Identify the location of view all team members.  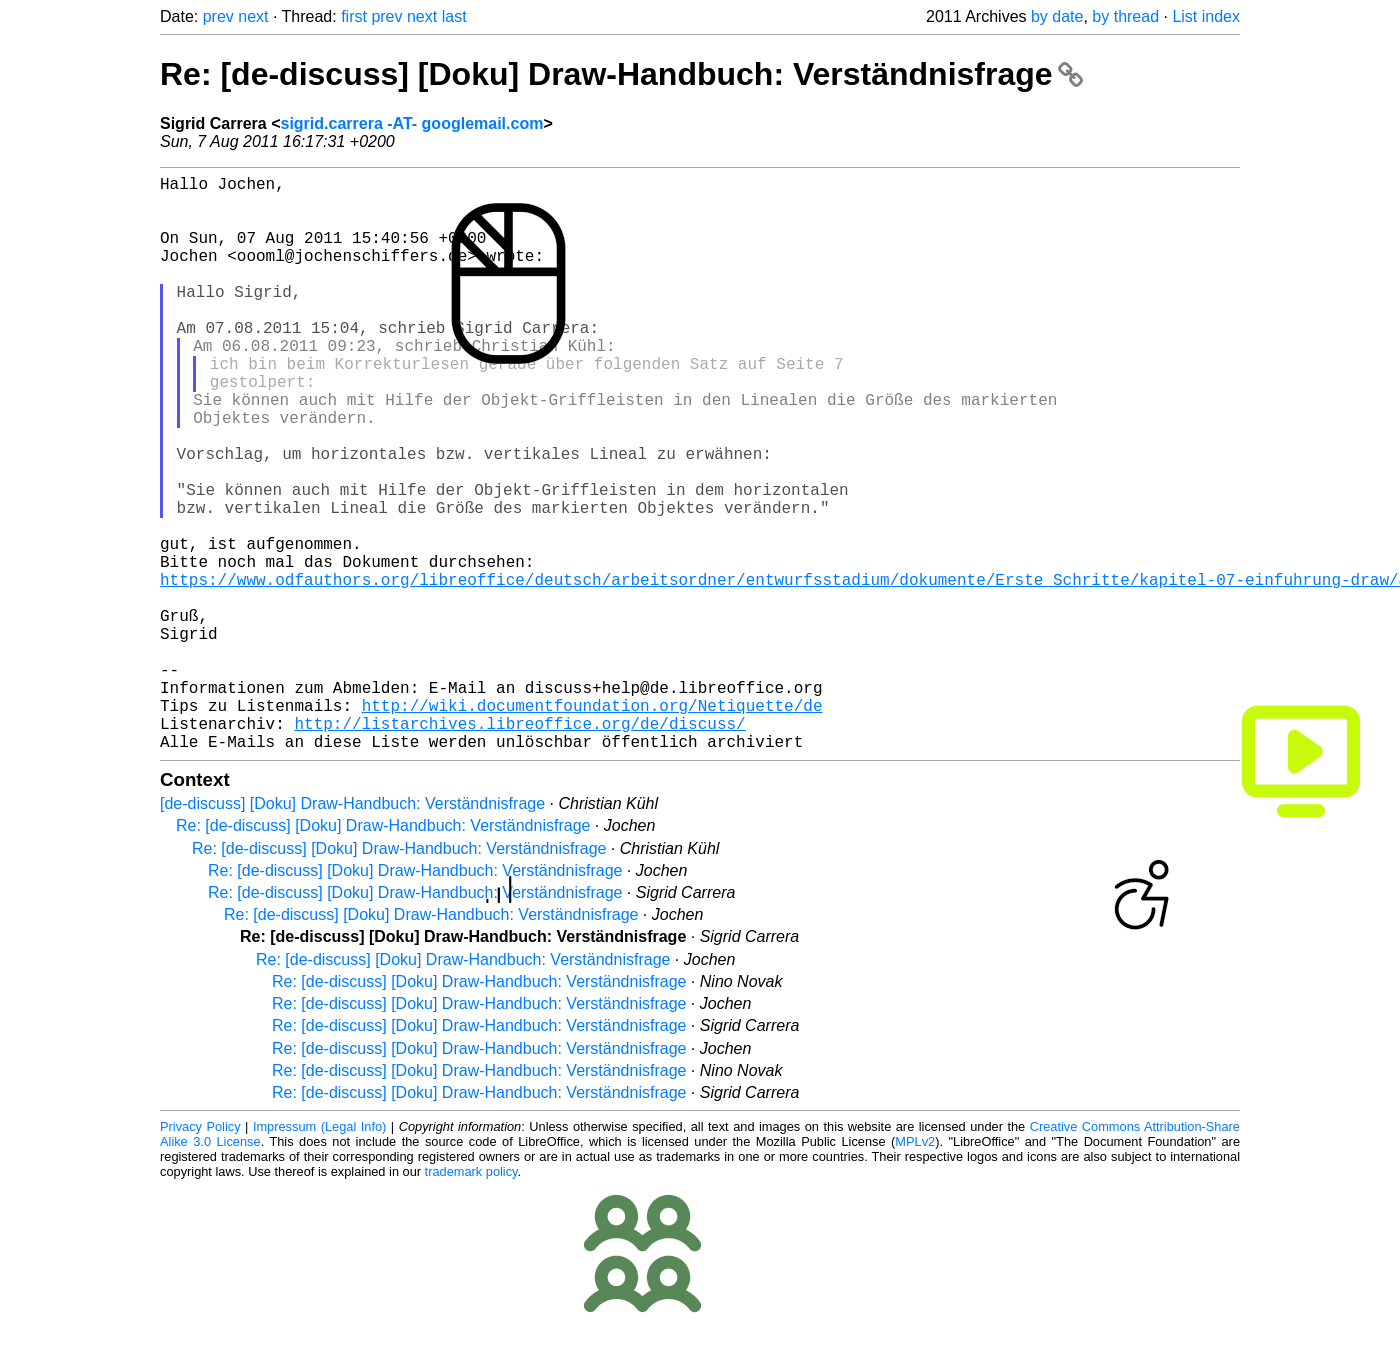
(642, 1253).